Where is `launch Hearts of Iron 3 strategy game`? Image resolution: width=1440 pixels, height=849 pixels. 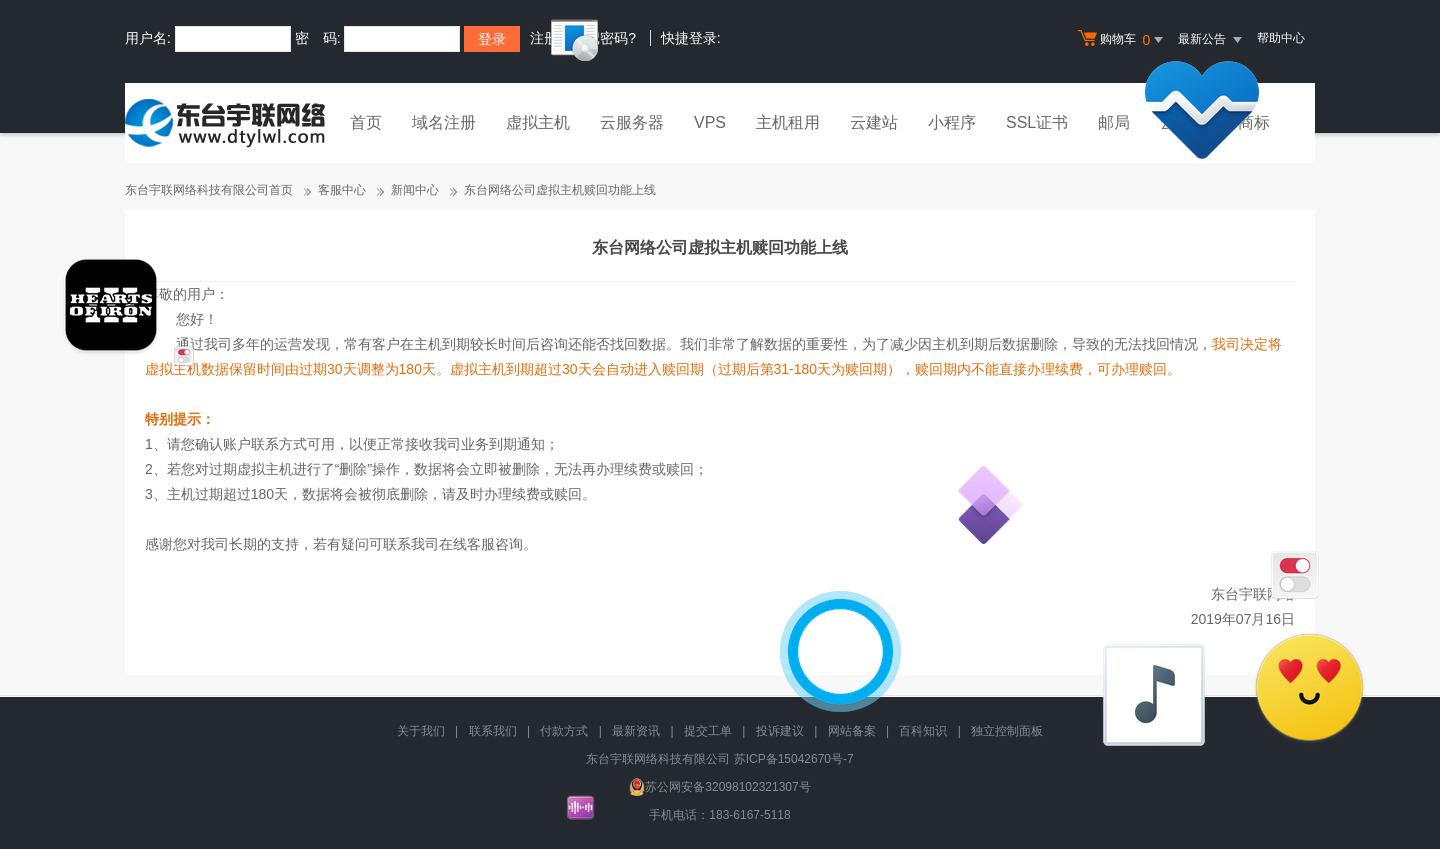
launch Hearts of Iron 3 strategy game is located at coordinates (111, 305).